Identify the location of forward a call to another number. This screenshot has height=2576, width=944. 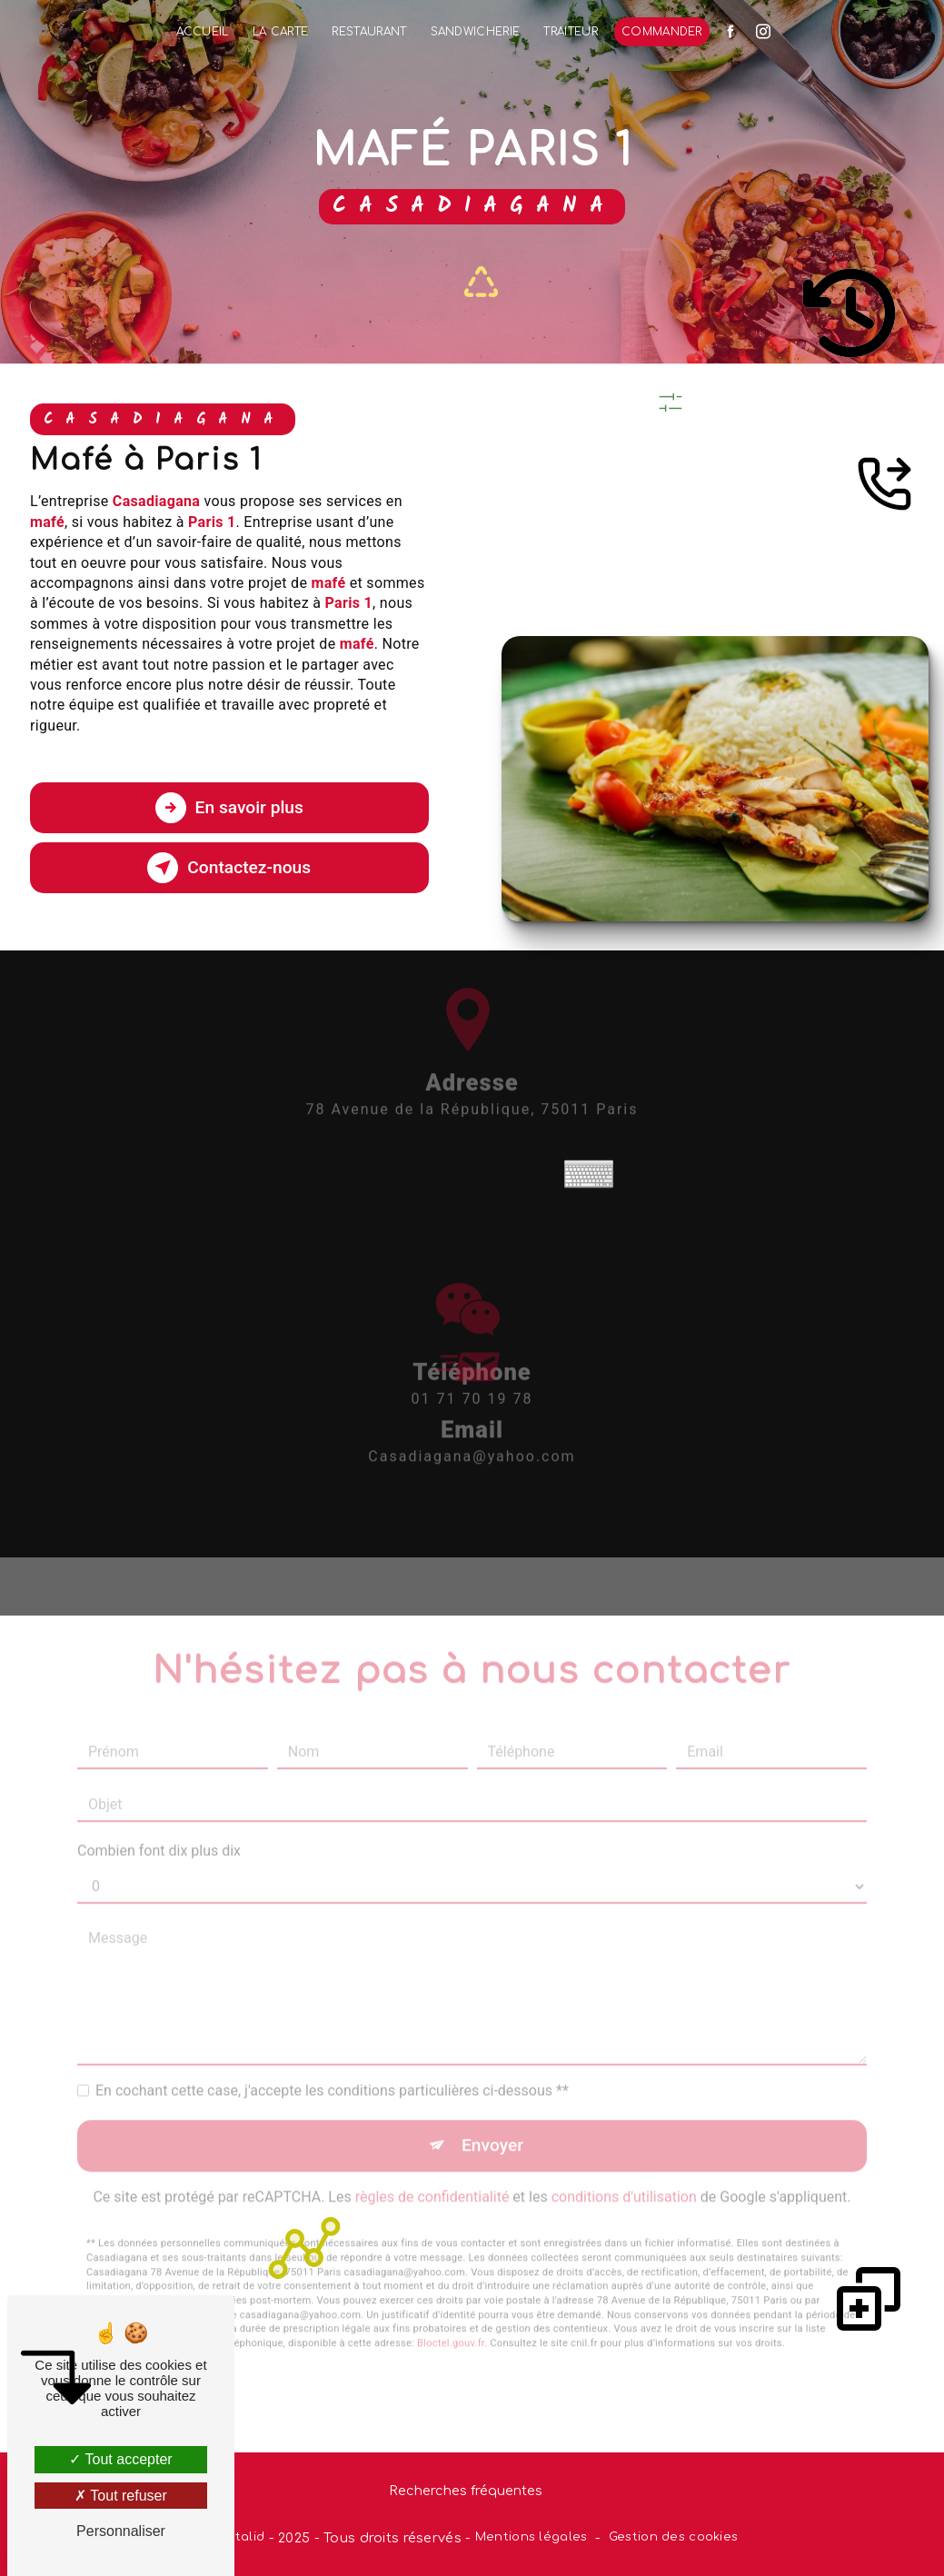
(884, 483).